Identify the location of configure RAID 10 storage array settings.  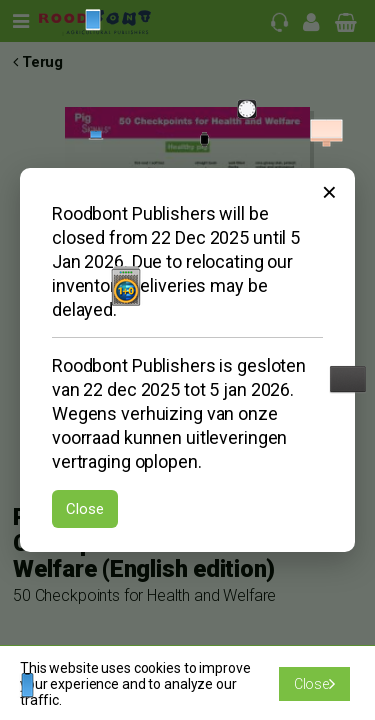
(126, 286).